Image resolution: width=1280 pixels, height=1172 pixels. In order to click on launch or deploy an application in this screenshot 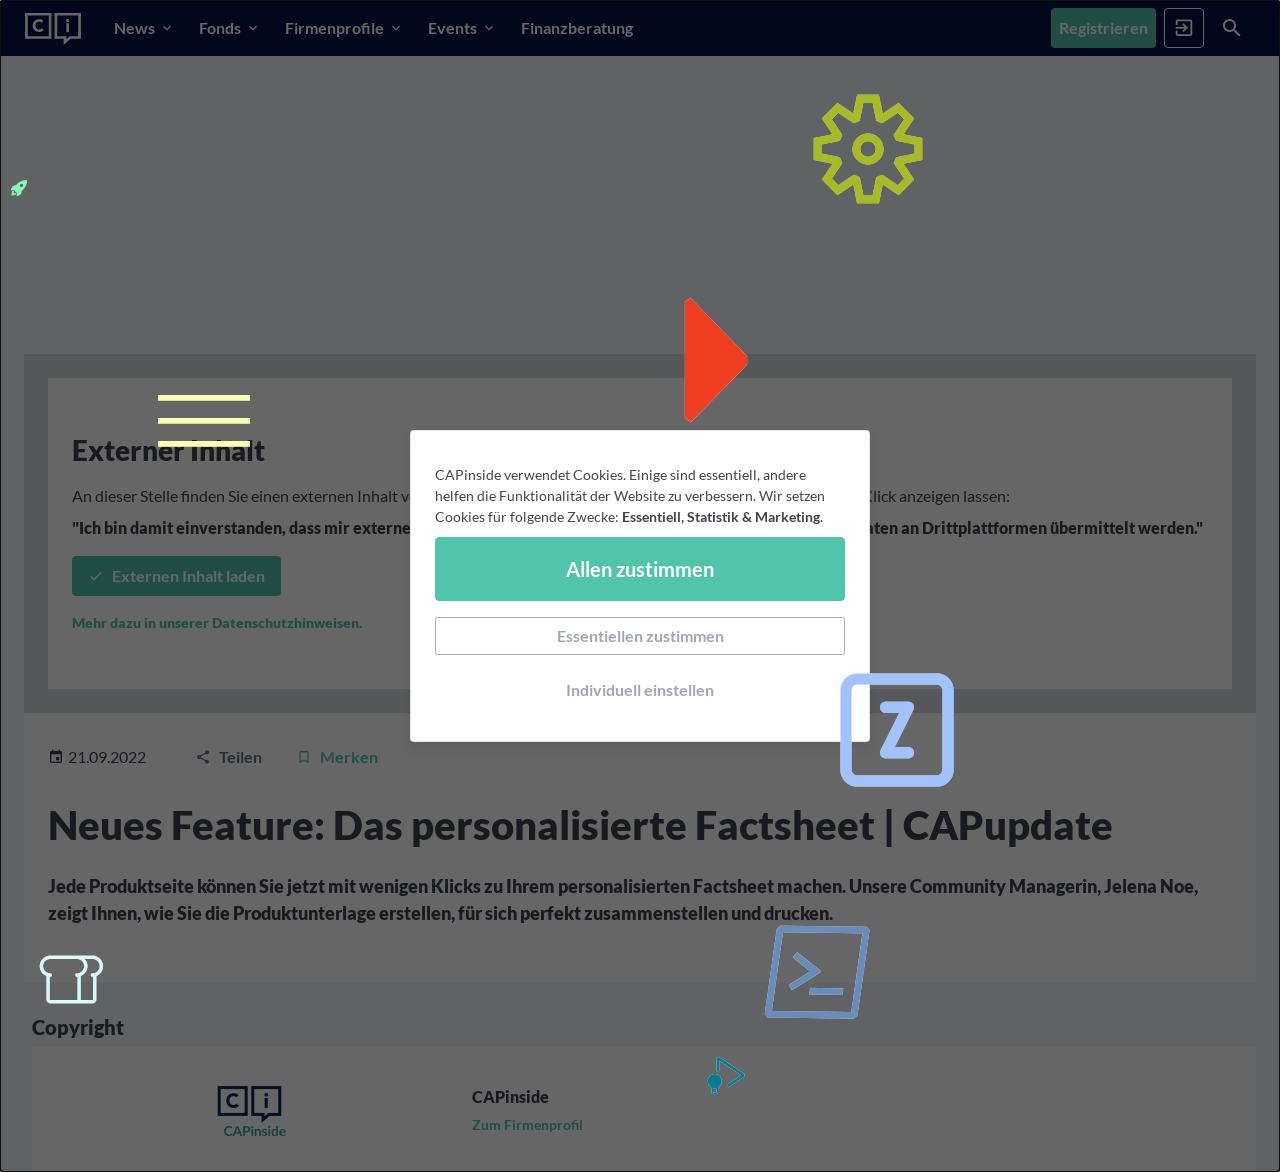, I will do `click(19, 188)`.